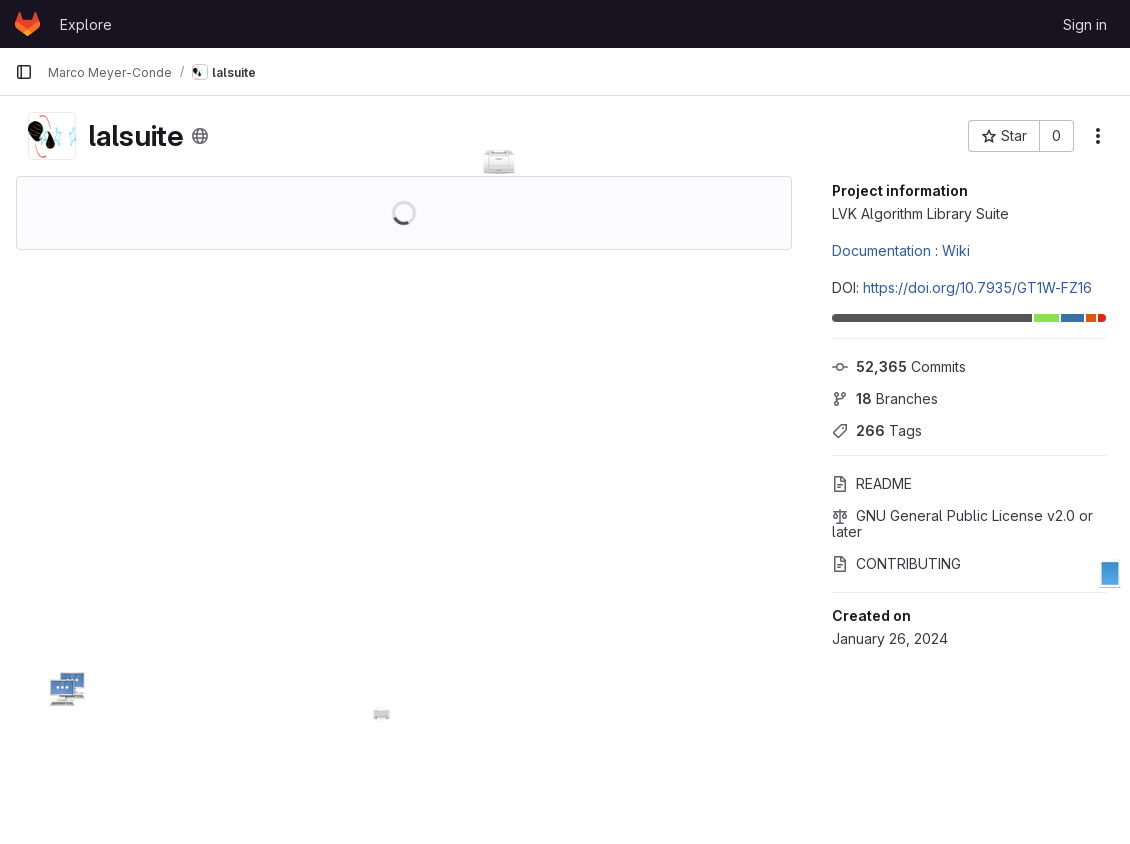  What do you see at coordinates (1110, 571) in the screenshot?
I see `iPad Mini 3 device with cellular connectivity` at bounding box center [1110, 571].